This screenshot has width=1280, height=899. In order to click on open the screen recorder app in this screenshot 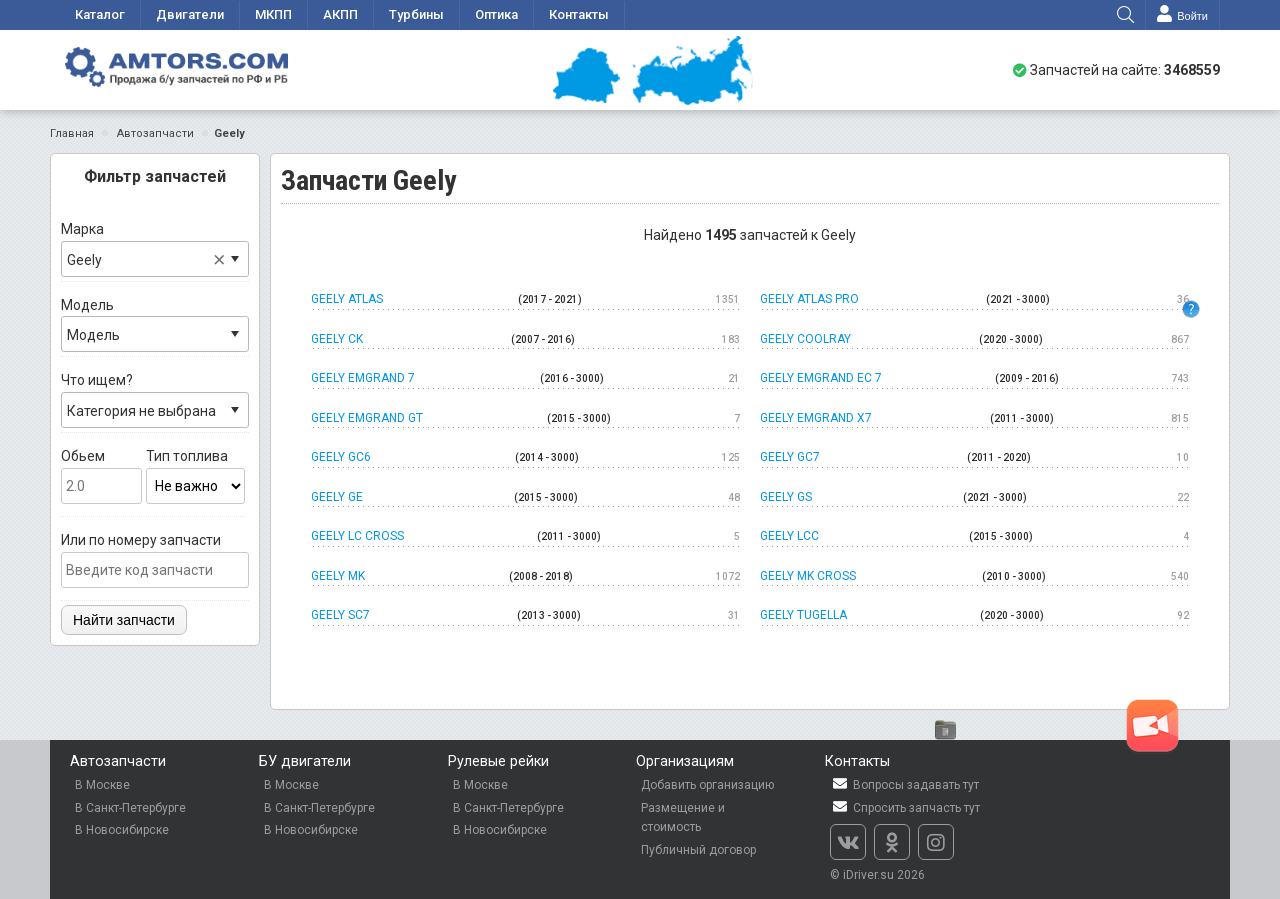, I will do `click(1152, 725)`.